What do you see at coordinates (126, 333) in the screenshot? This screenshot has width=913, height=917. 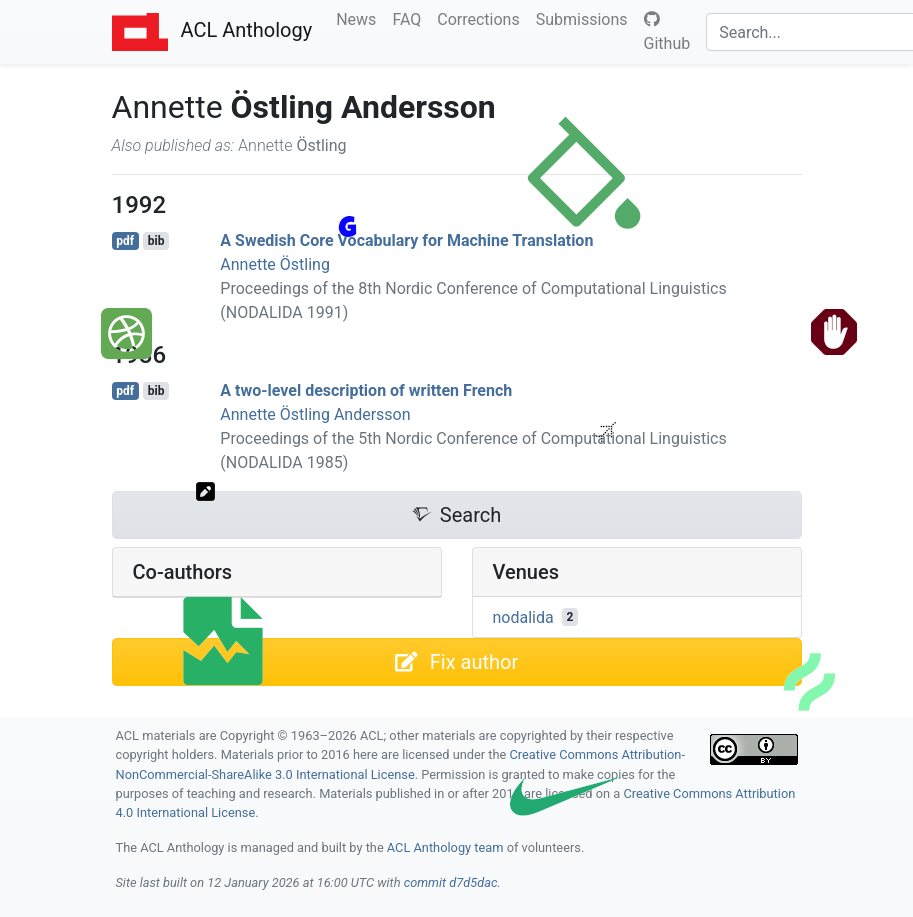 I see `link to dribbble profile` at bounding box center [126, 333].